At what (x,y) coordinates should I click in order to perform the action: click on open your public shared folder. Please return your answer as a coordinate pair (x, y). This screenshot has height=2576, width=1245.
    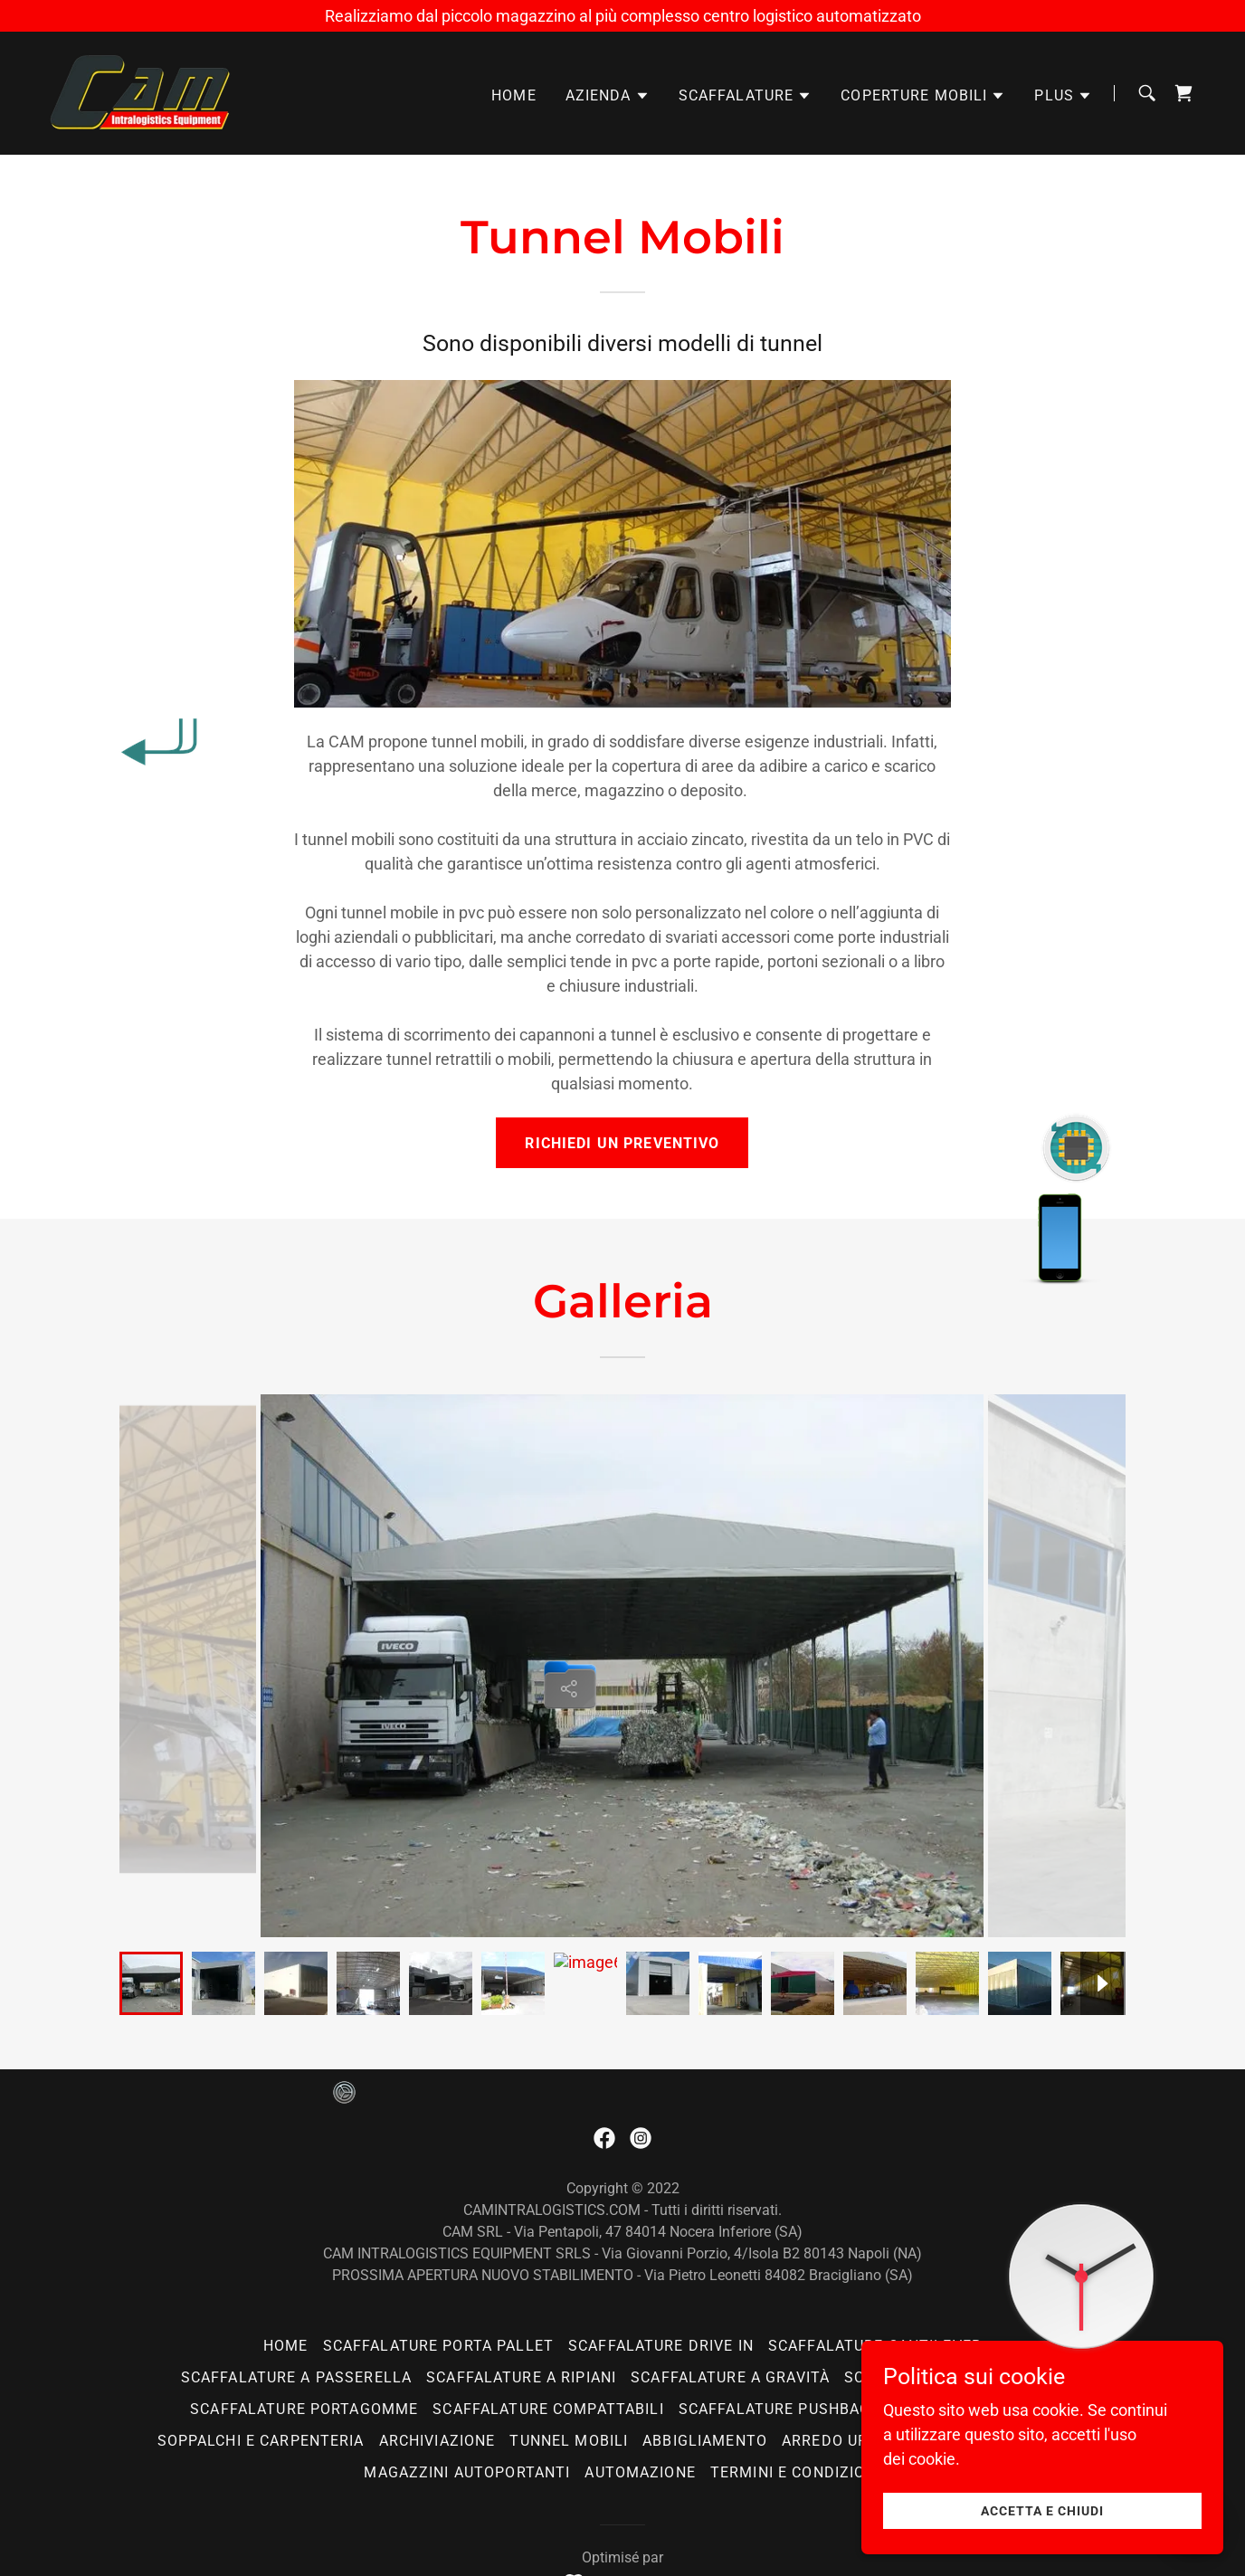
    Looking at the image, I should click on (570, 1685).